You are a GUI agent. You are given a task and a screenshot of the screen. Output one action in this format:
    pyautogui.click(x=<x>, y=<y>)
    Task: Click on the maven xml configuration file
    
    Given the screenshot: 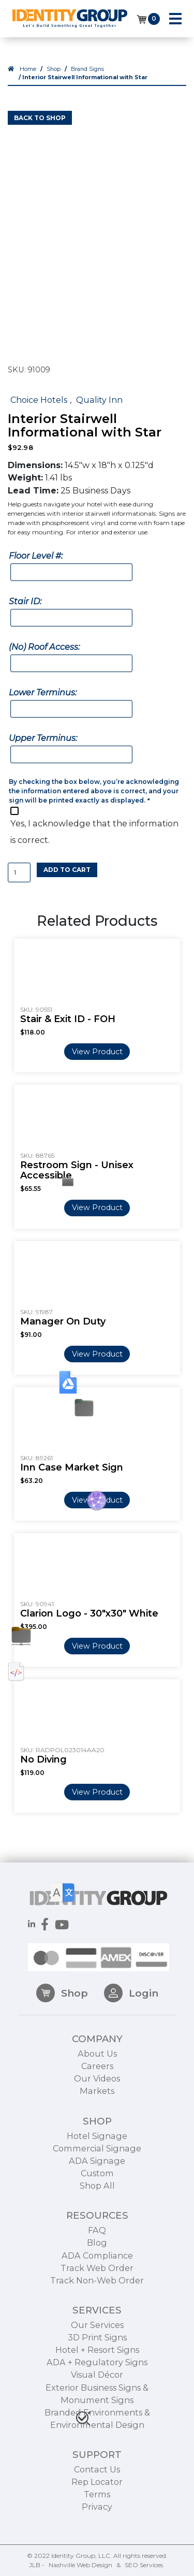 What is the action you would take?
    pyautogui.click(x=16, y=1671)
    